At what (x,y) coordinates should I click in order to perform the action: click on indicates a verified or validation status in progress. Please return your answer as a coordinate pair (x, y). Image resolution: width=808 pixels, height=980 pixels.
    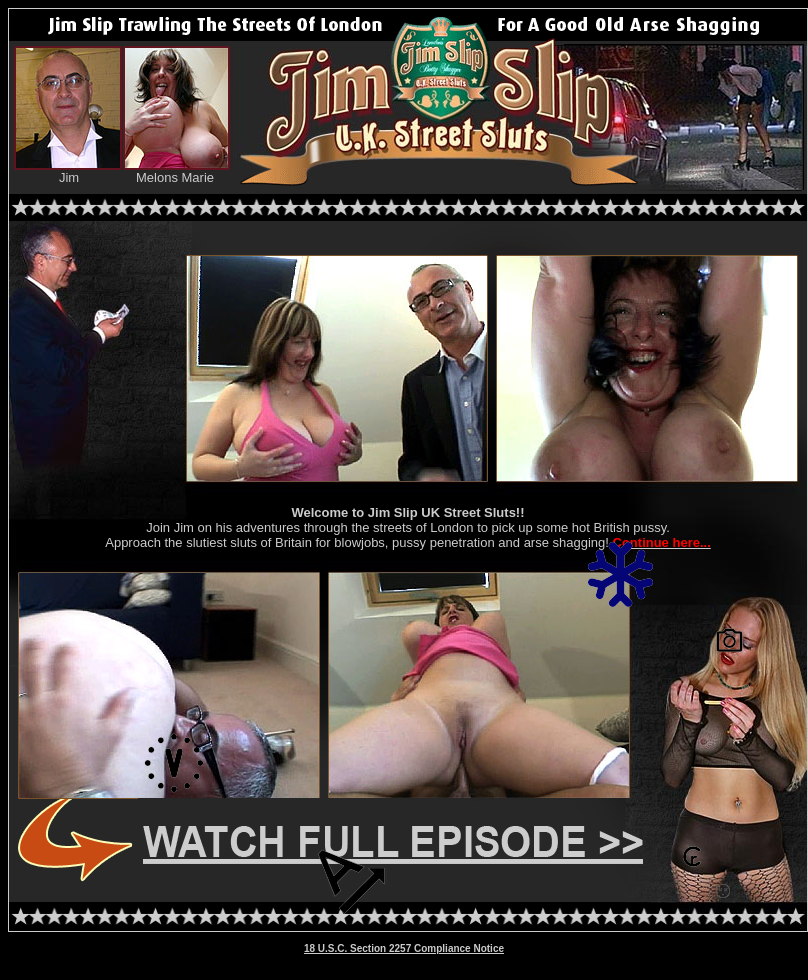
    Looking at the image, I should click on (174, 763).